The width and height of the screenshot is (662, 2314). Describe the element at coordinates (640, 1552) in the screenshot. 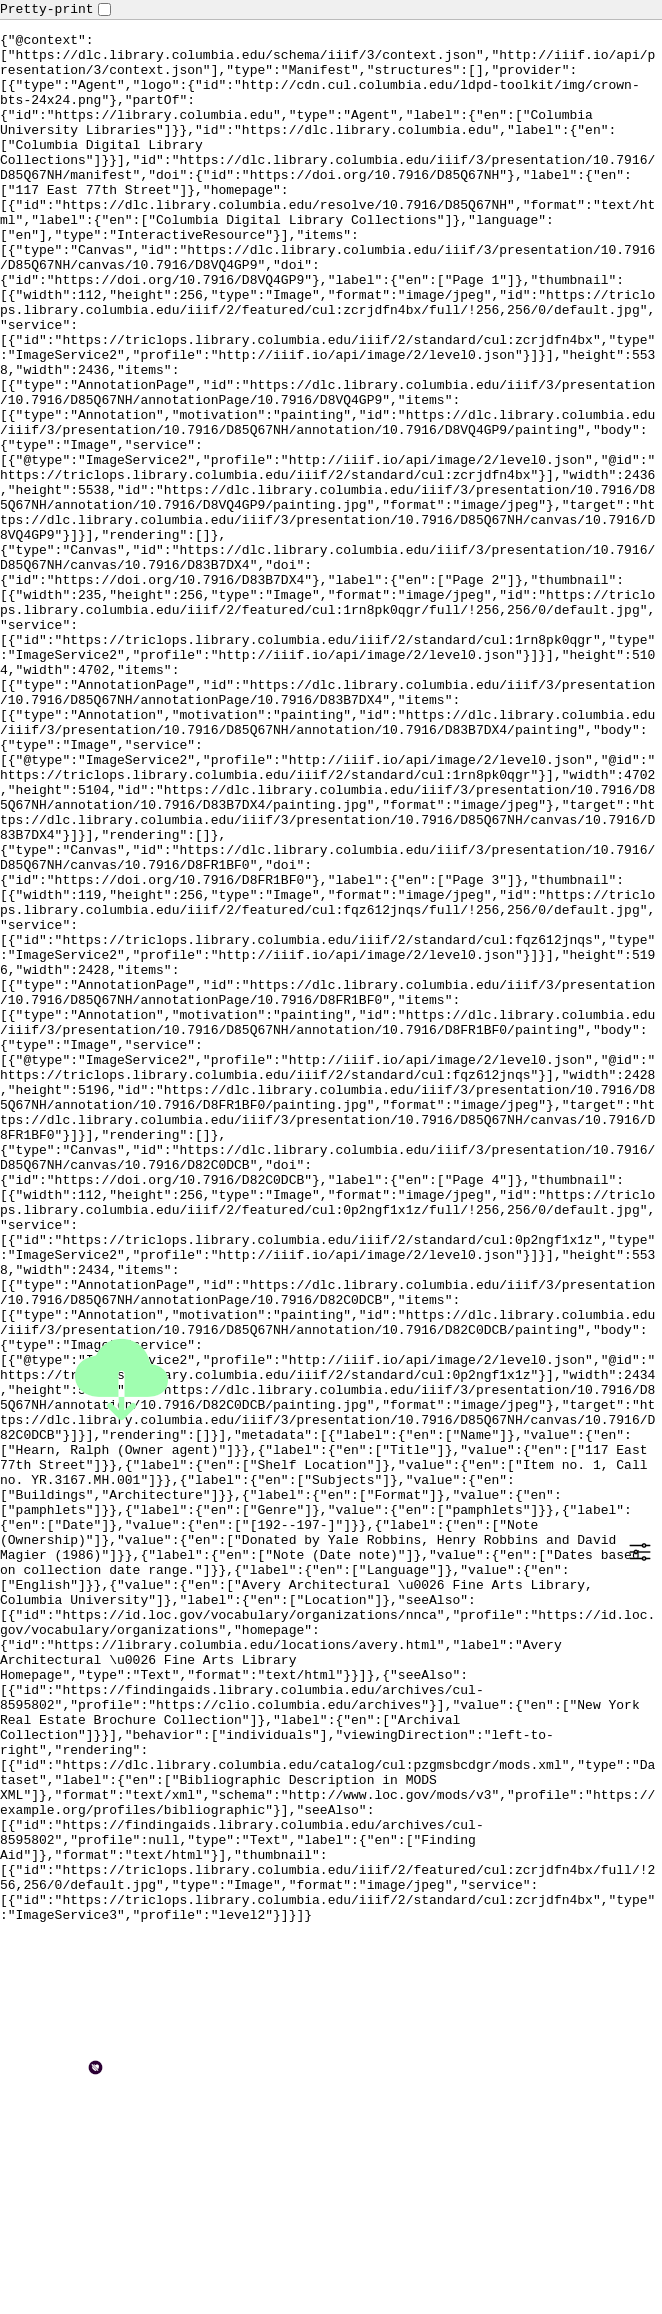

I see `access settings or preferences` at that location.